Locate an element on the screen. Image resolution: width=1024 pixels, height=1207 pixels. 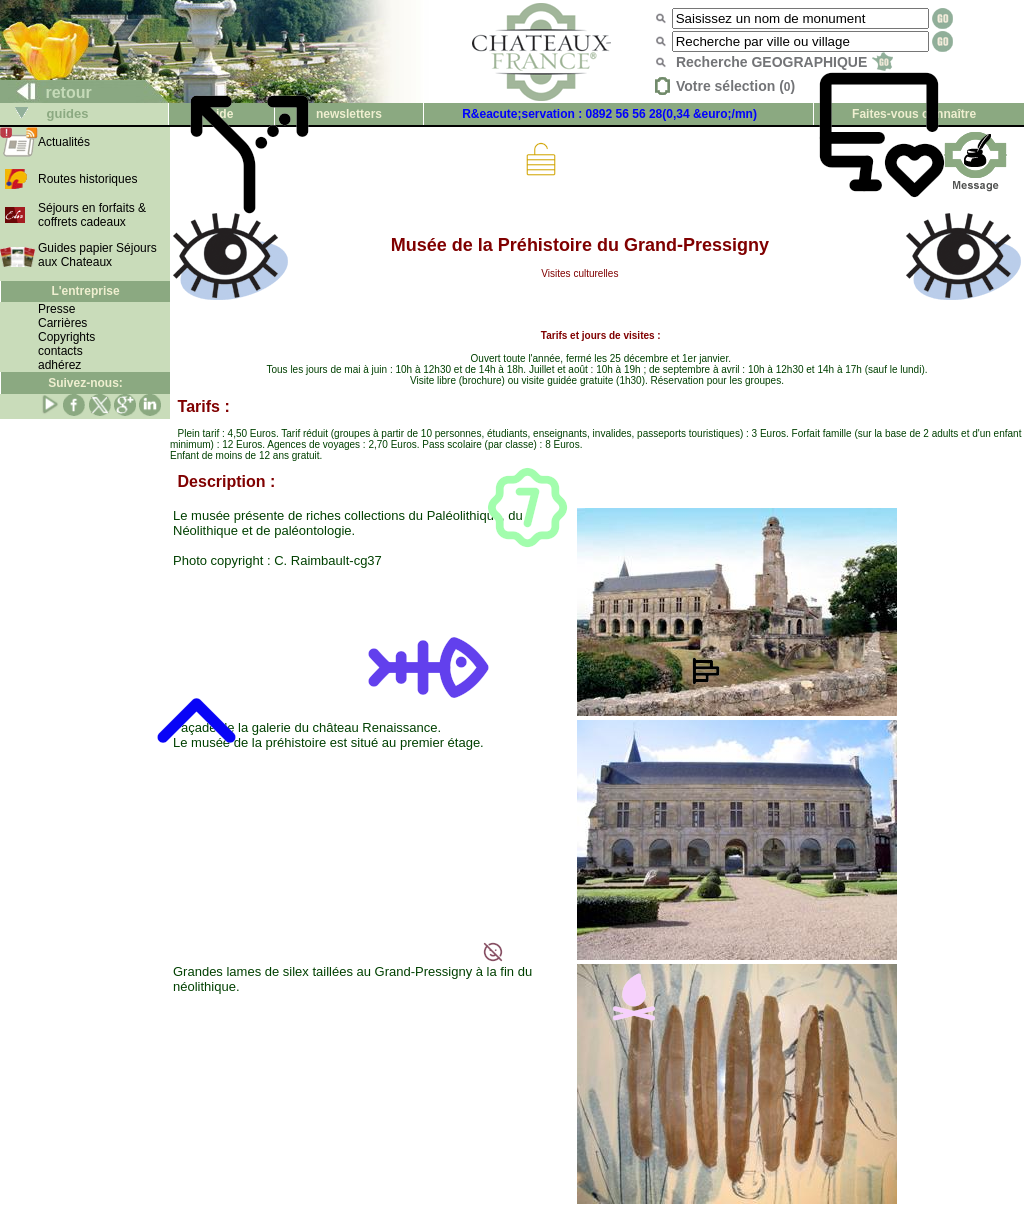
disable mood or emotion tracking is located at coordinates (493, 952).